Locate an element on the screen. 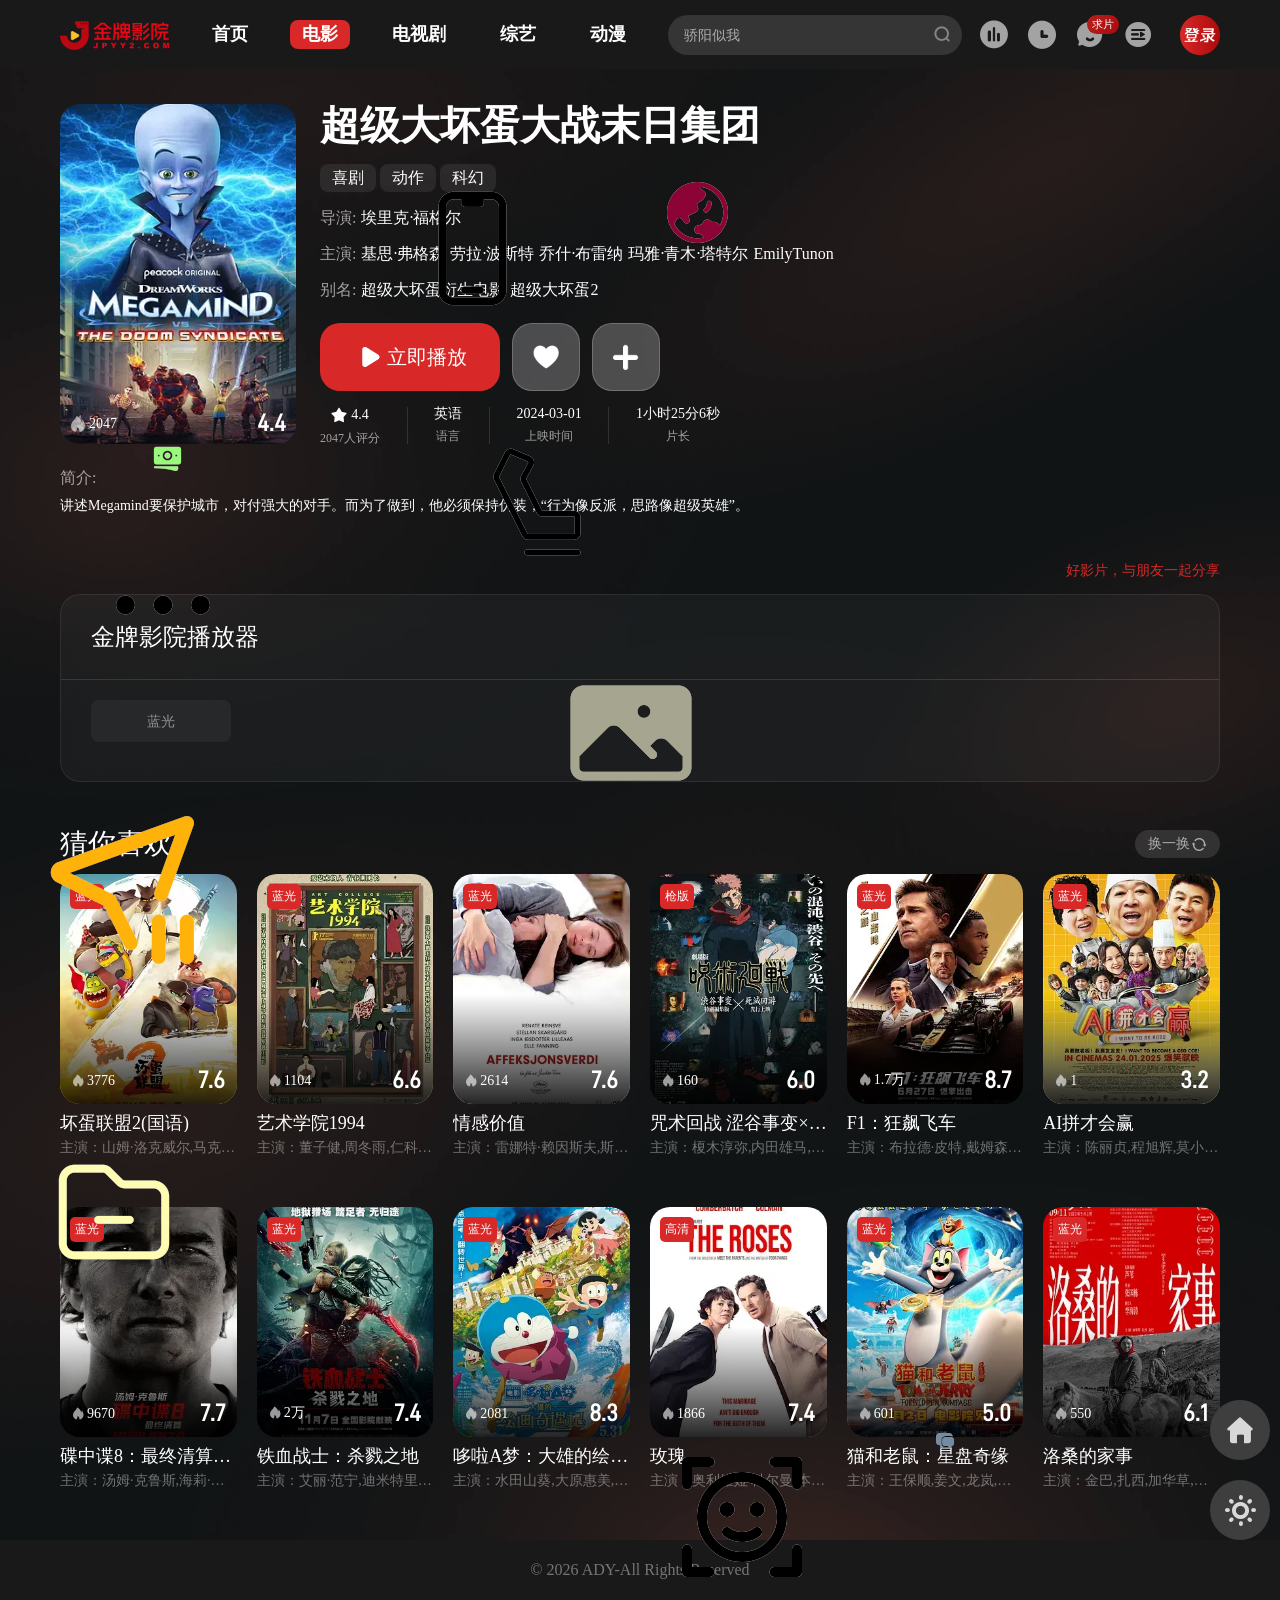  access more options or actions is located at coordinates (163, 605).